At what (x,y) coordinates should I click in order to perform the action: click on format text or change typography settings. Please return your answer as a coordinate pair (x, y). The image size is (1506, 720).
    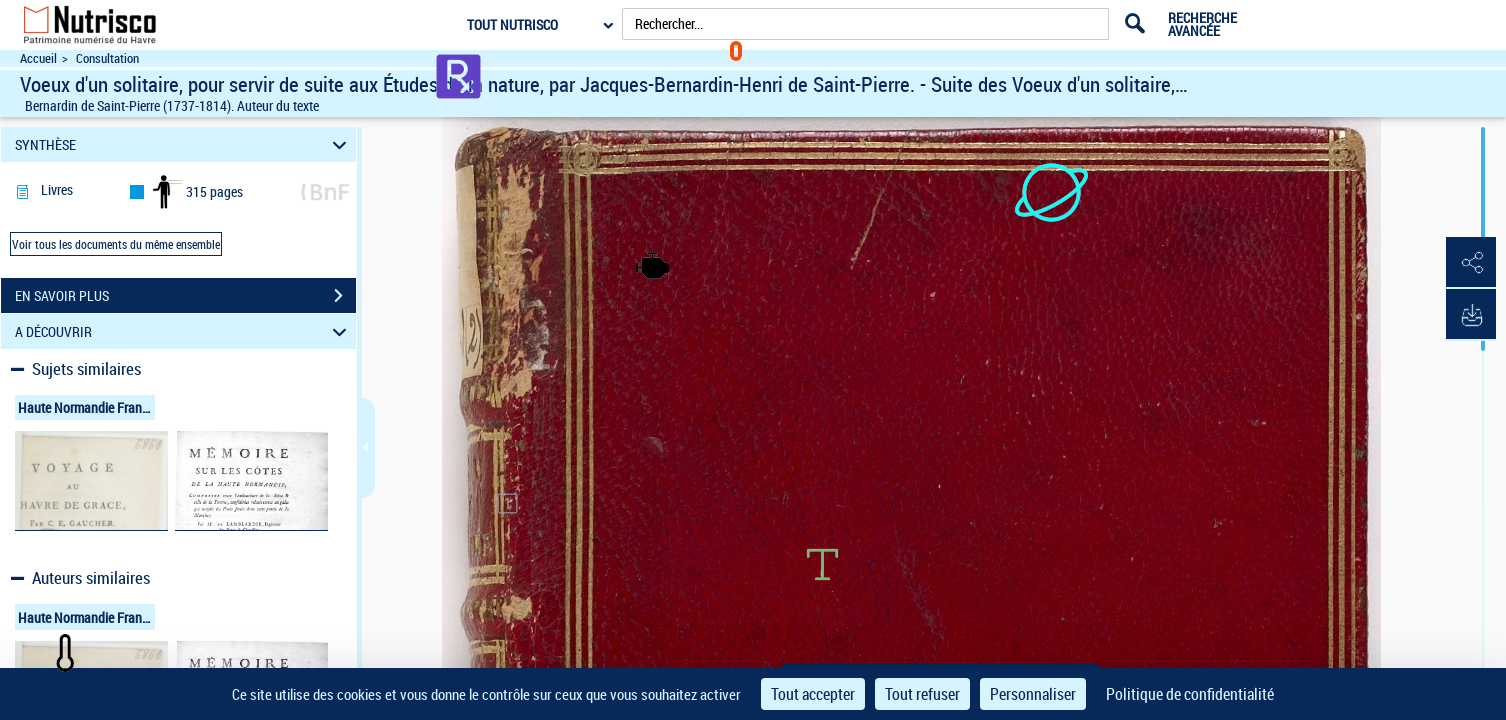
    Looking at the image, I should click on (822, 564).